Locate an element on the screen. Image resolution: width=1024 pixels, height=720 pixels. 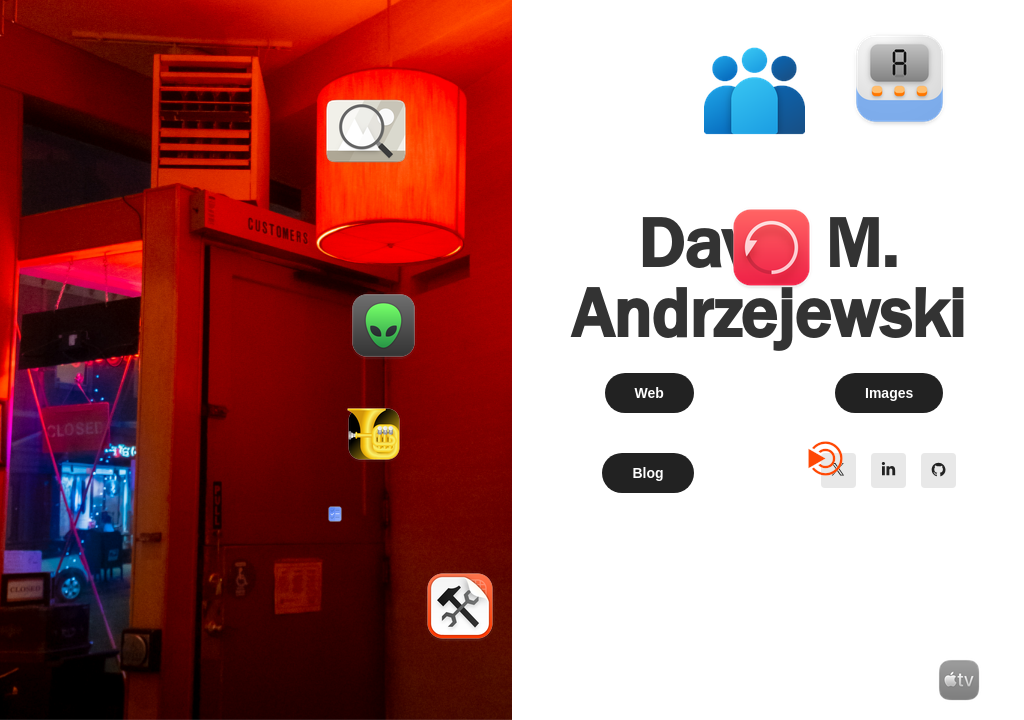
open timeshift backup and restore utility is located at coordinates (771, 247).